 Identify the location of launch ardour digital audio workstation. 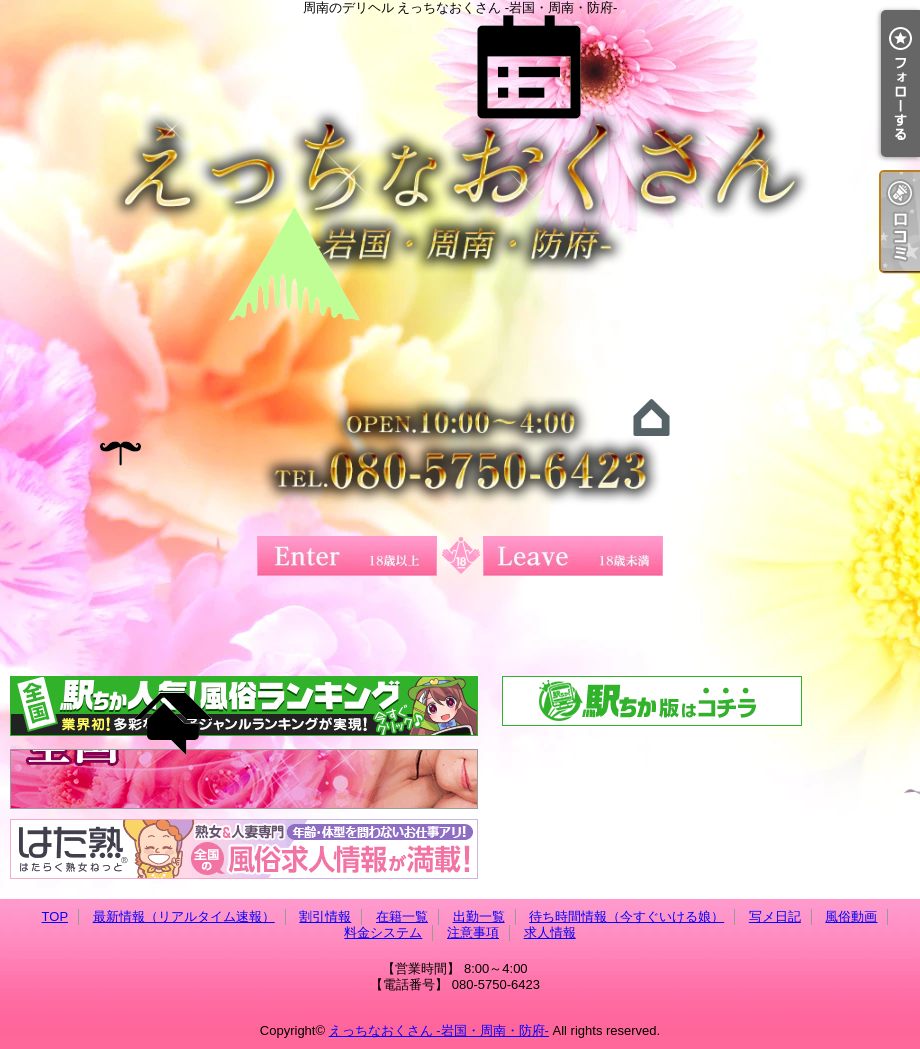
(294, 263).